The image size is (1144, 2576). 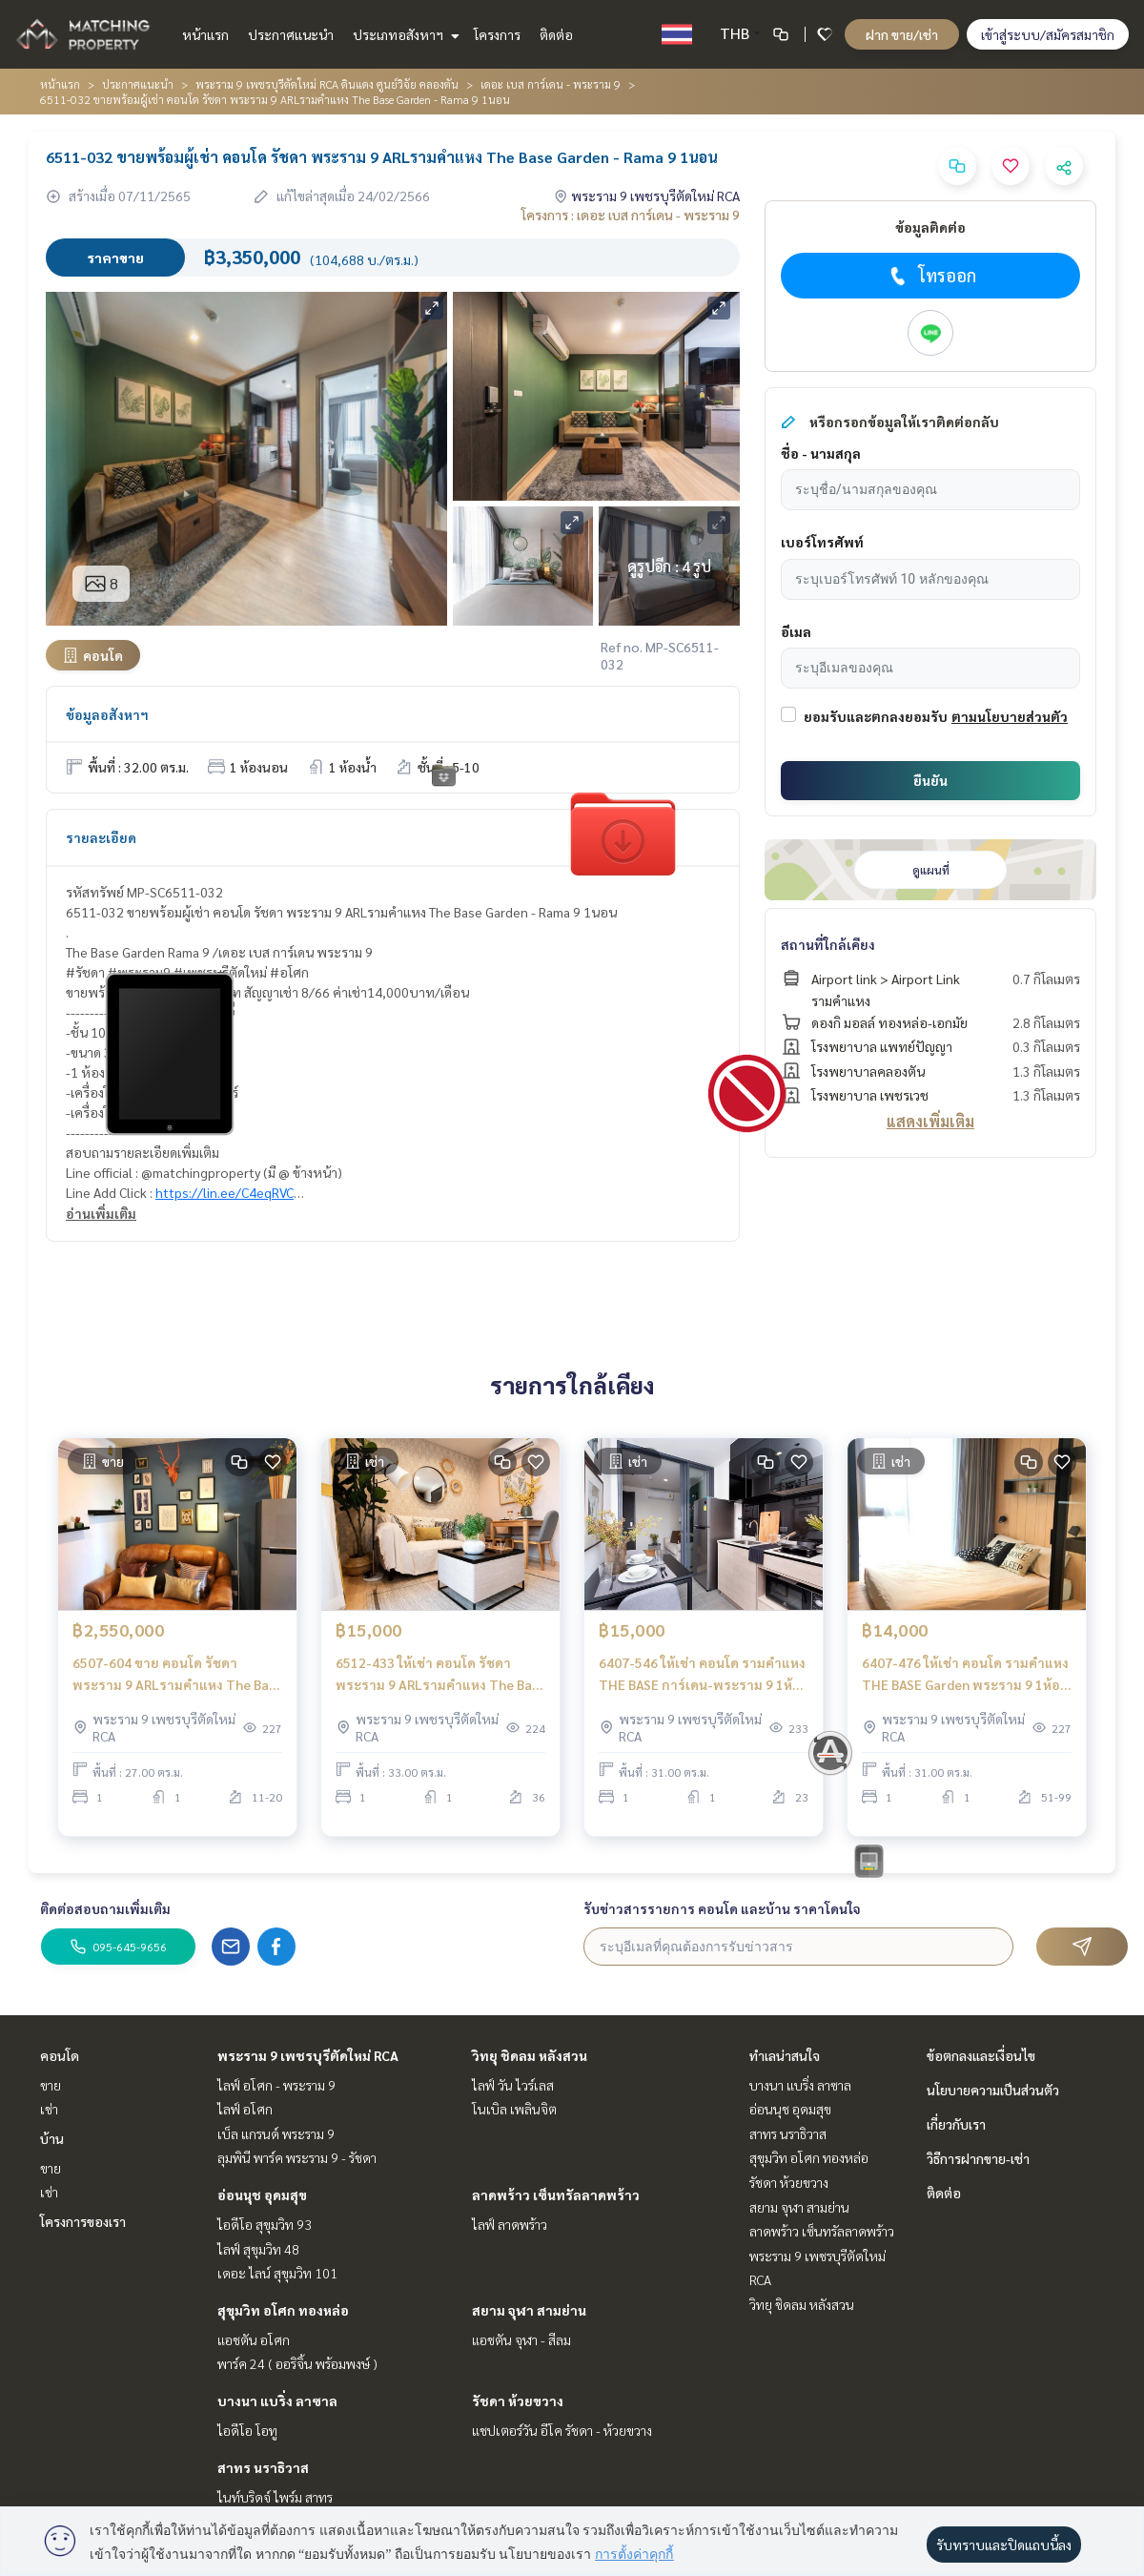 I want to click on access your downloads folder, so click(x=623, y=834).